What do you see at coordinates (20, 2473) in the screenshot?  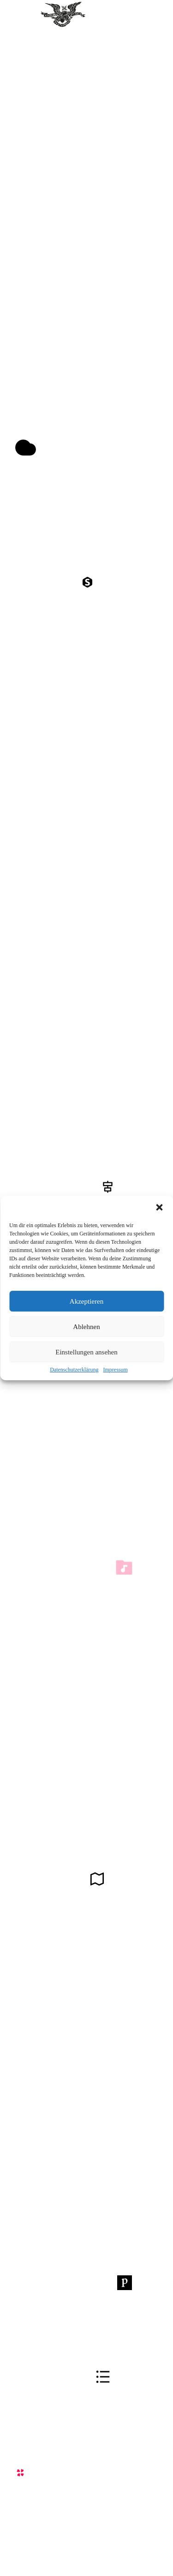 I see `4chan logo` at bounding box center [20, 2473].